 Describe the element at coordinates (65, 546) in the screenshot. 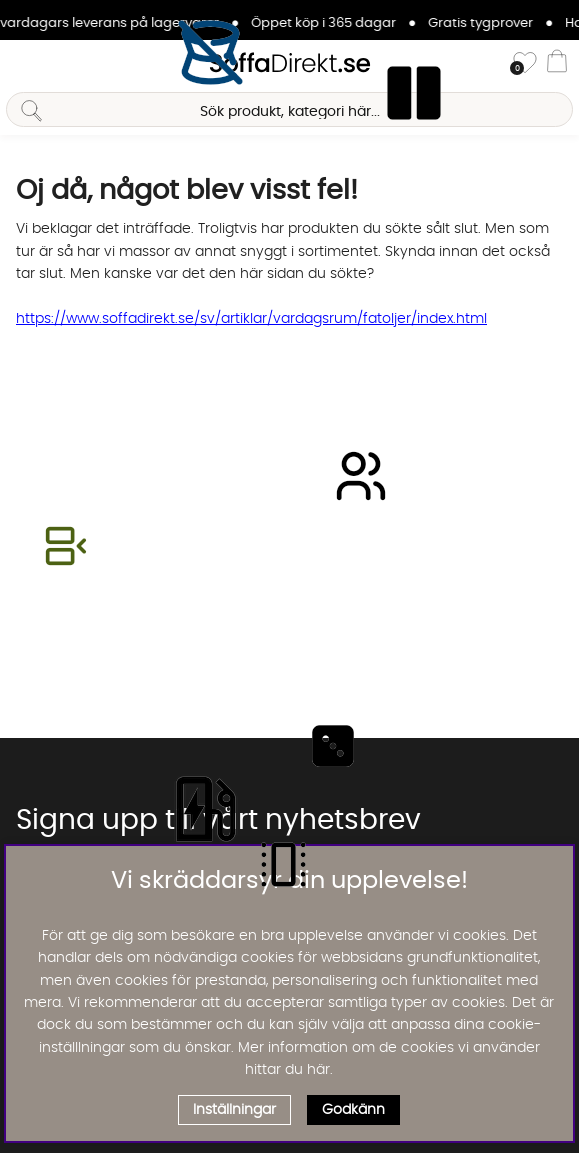

I see `move selected items to the end of a row` at that location.